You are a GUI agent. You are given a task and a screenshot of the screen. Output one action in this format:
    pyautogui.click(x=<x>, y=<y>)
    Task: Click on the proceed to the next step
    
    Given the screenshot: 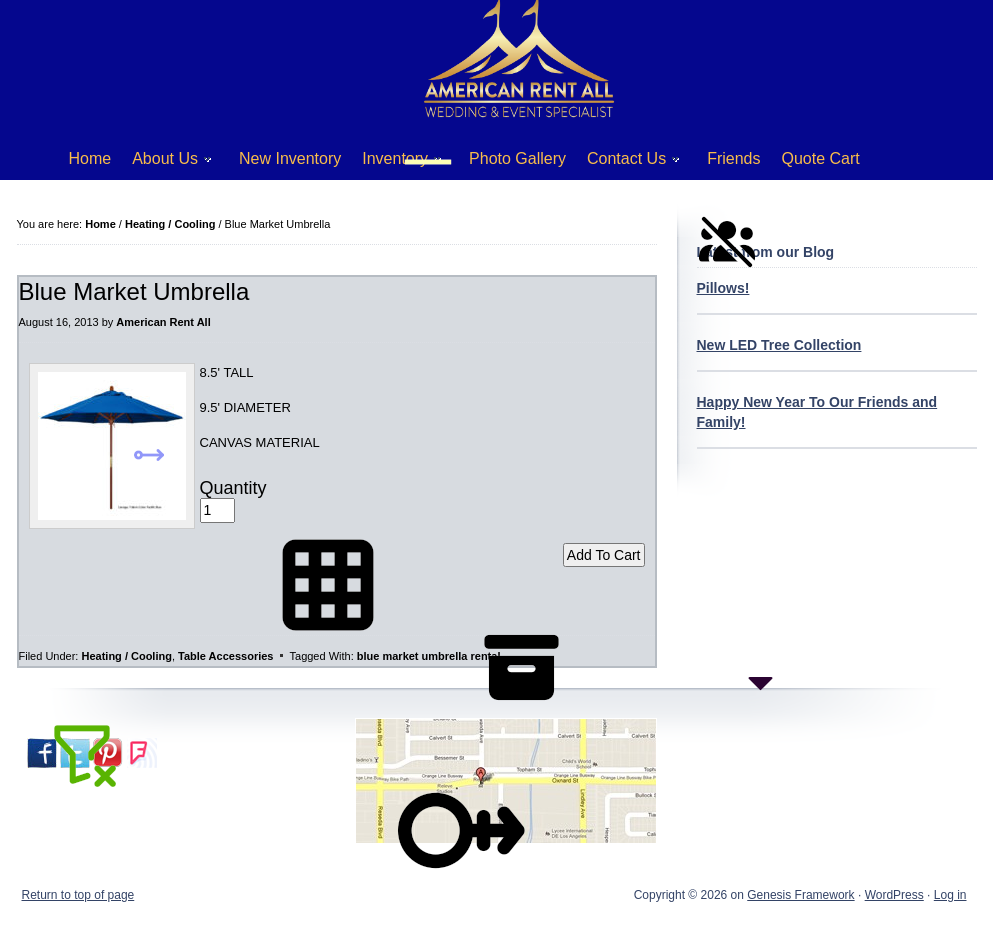 What is the action you would take?
    pyautogui.click(x=149, y=455)
    